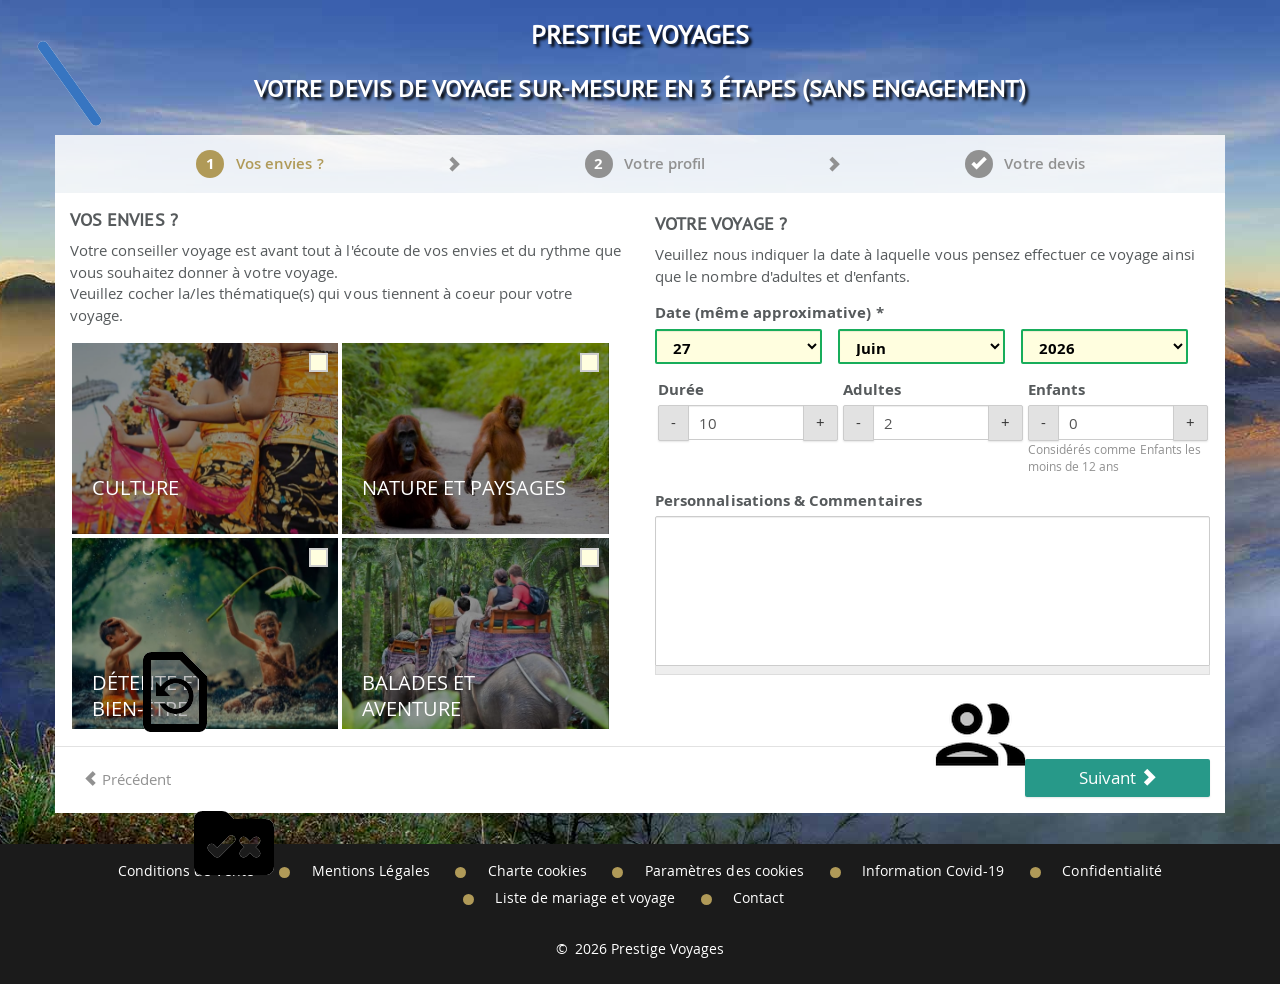 The width and height of the screenshot is (1280, 984). What do you see at coordinates (234, 843) in the screenshot?
I see `folder containing validated and rejected items` at bounding box center [234, 843].